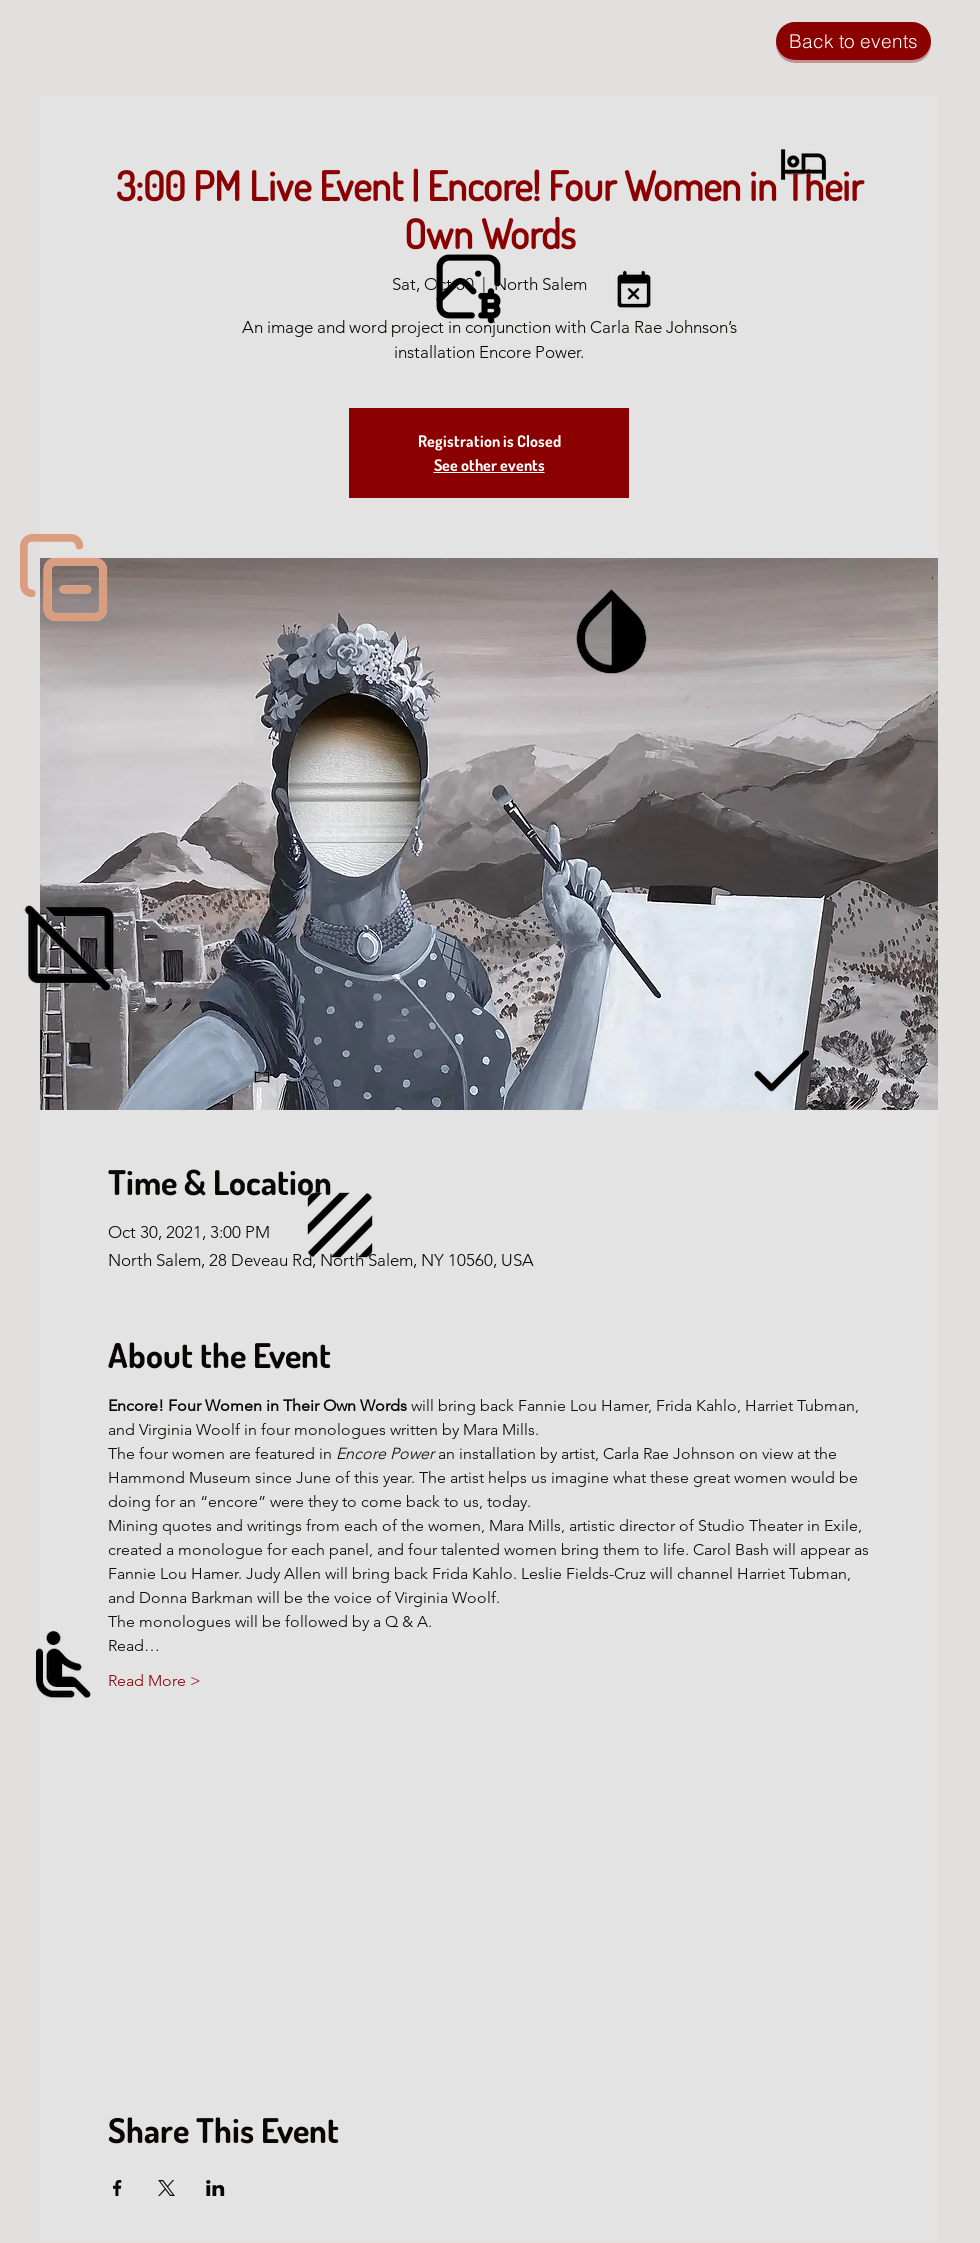  I want to click on attach or upload a photo for bitcoin transaction, so click(468, 286).